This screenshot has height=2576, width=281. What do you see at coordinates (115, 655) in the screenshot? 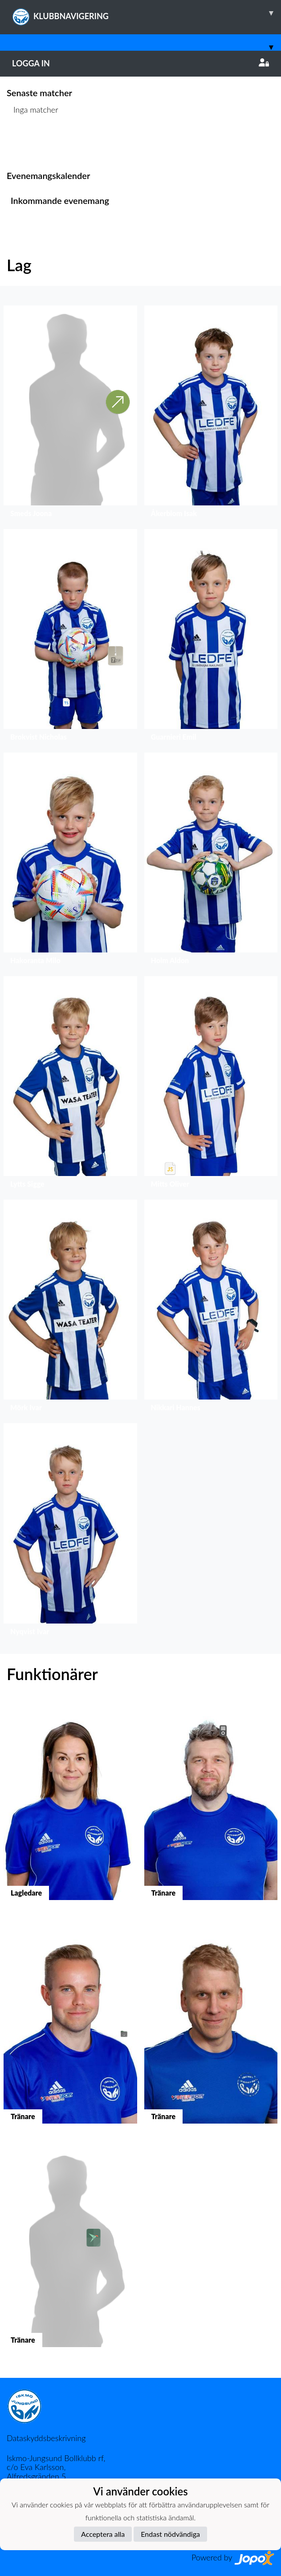
I see `a 7-zip compressed archive file` at bounding box center [115, 655].